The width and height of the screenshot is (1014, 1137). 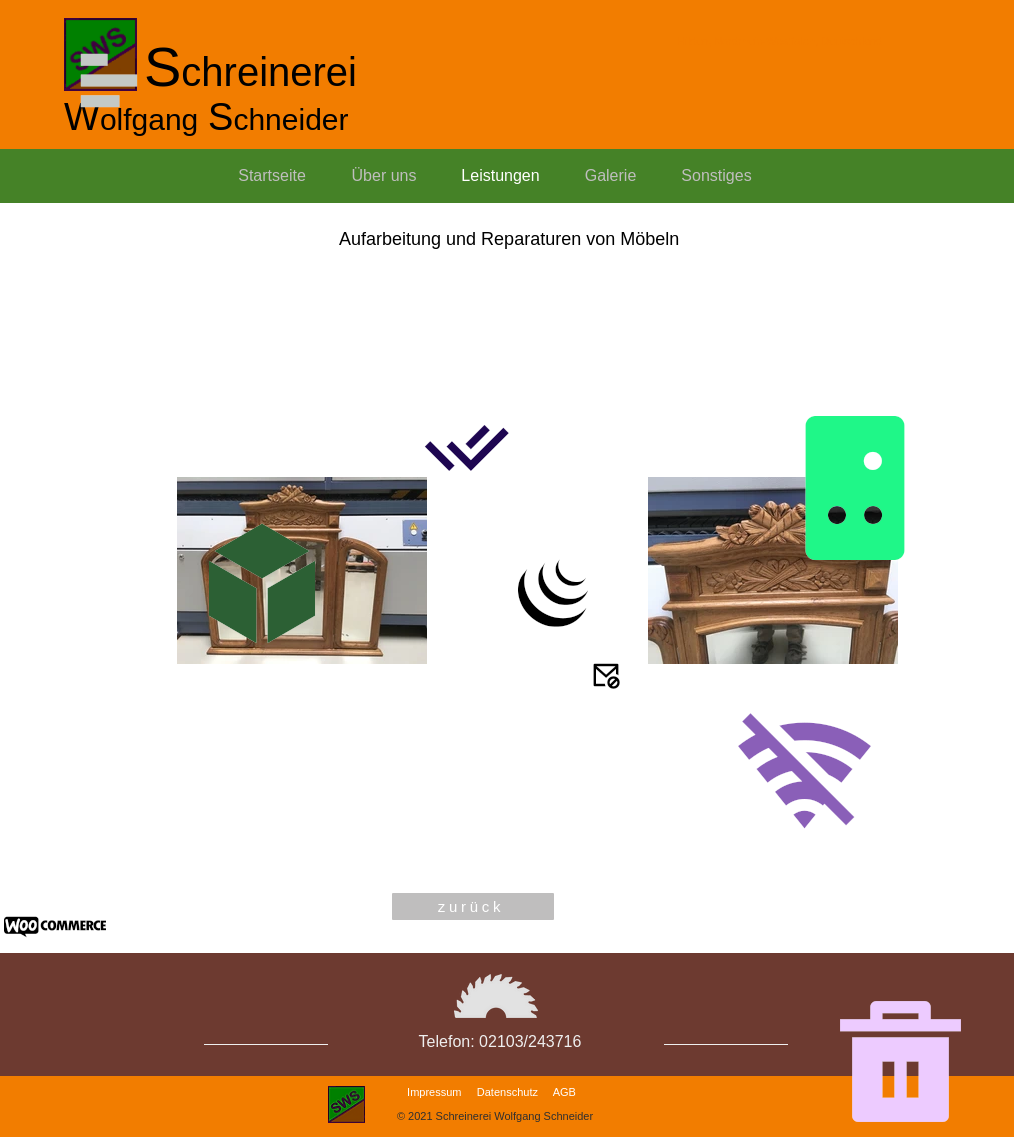 What do you see at coordinates (606, 675) in the screenshot?
I see `blocked or prohibited email address` at bounding box center [606, 675].